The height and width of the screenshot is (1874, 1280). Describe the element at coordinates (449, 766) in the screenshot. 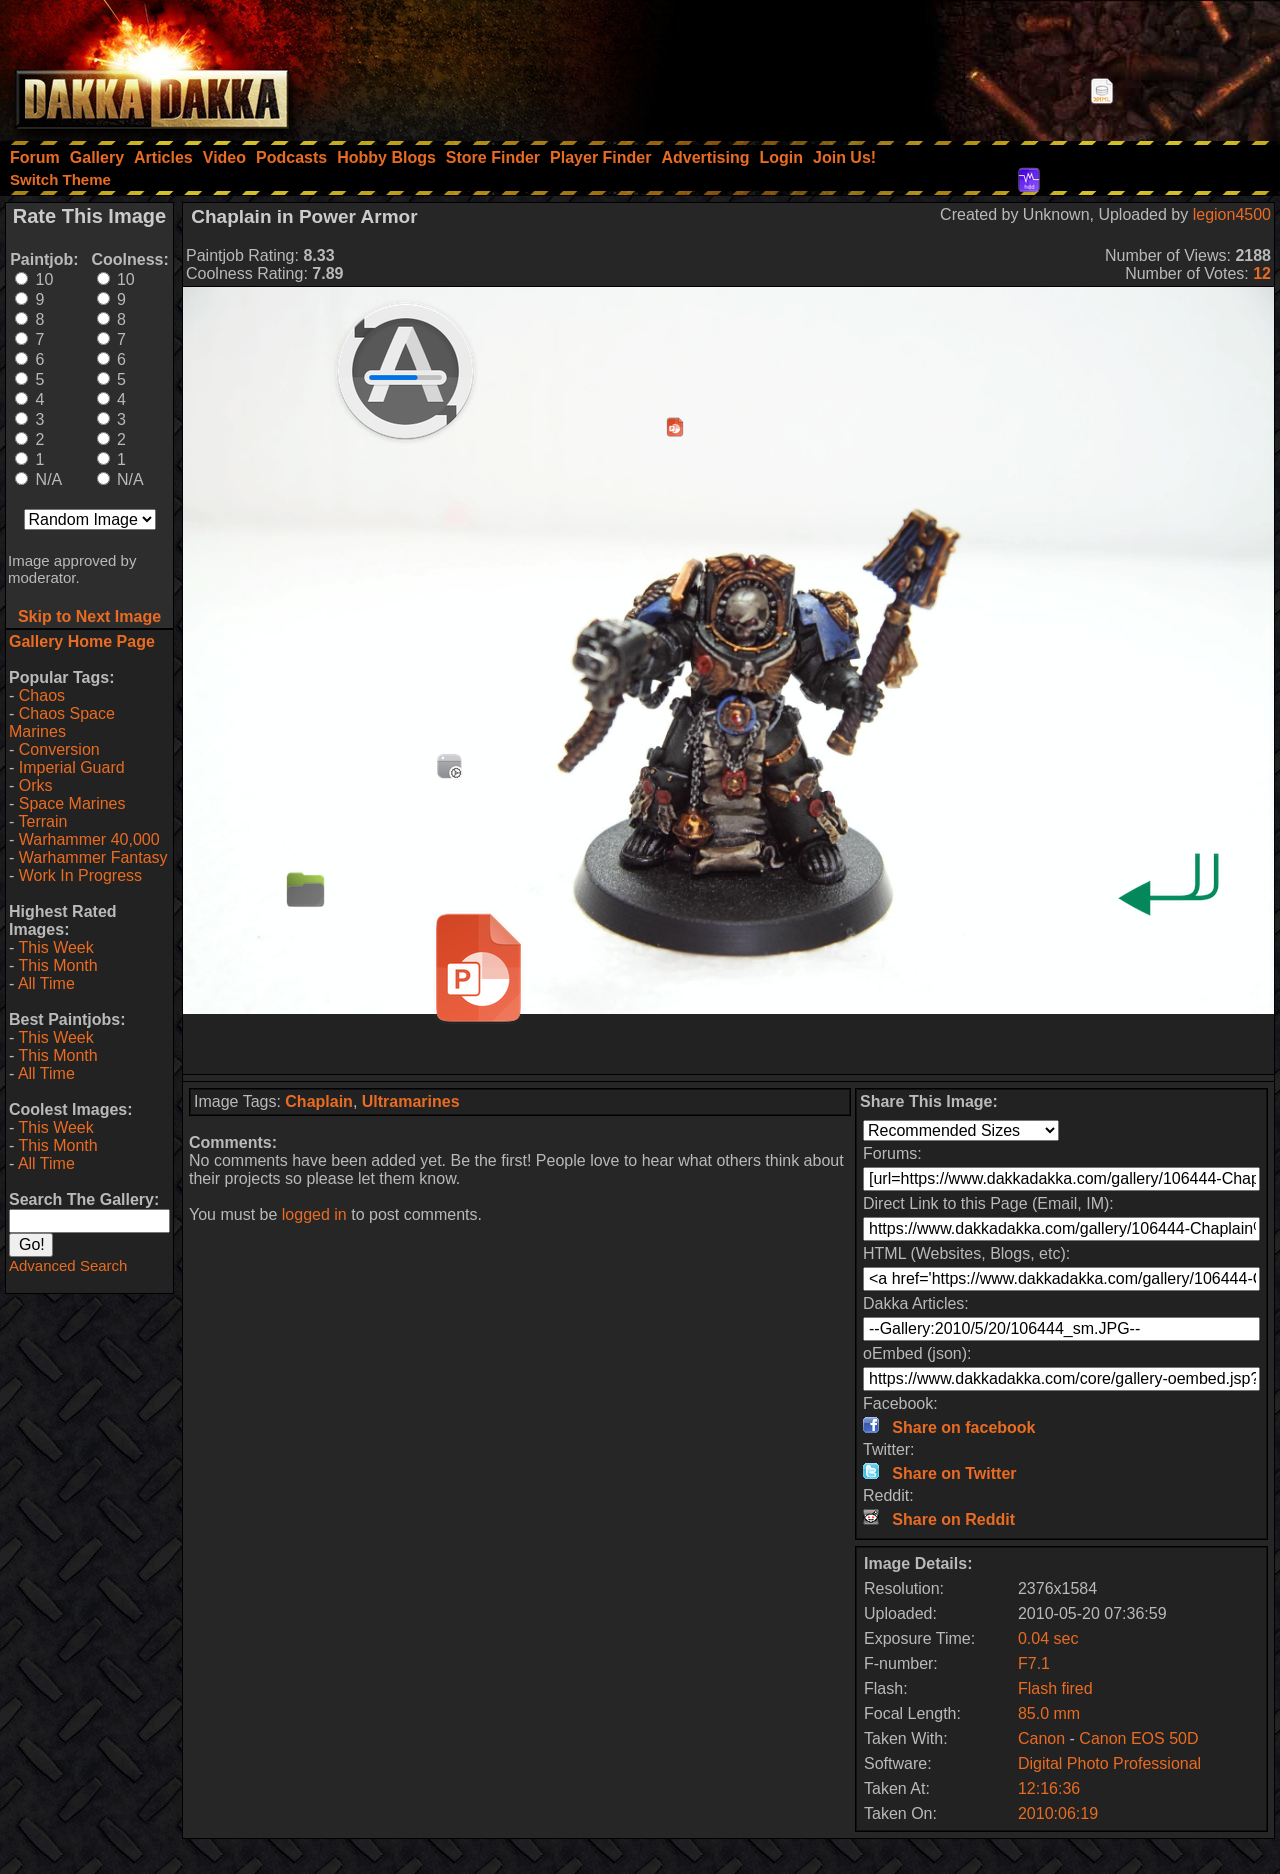

I see `configure window behavior settings` at that location.